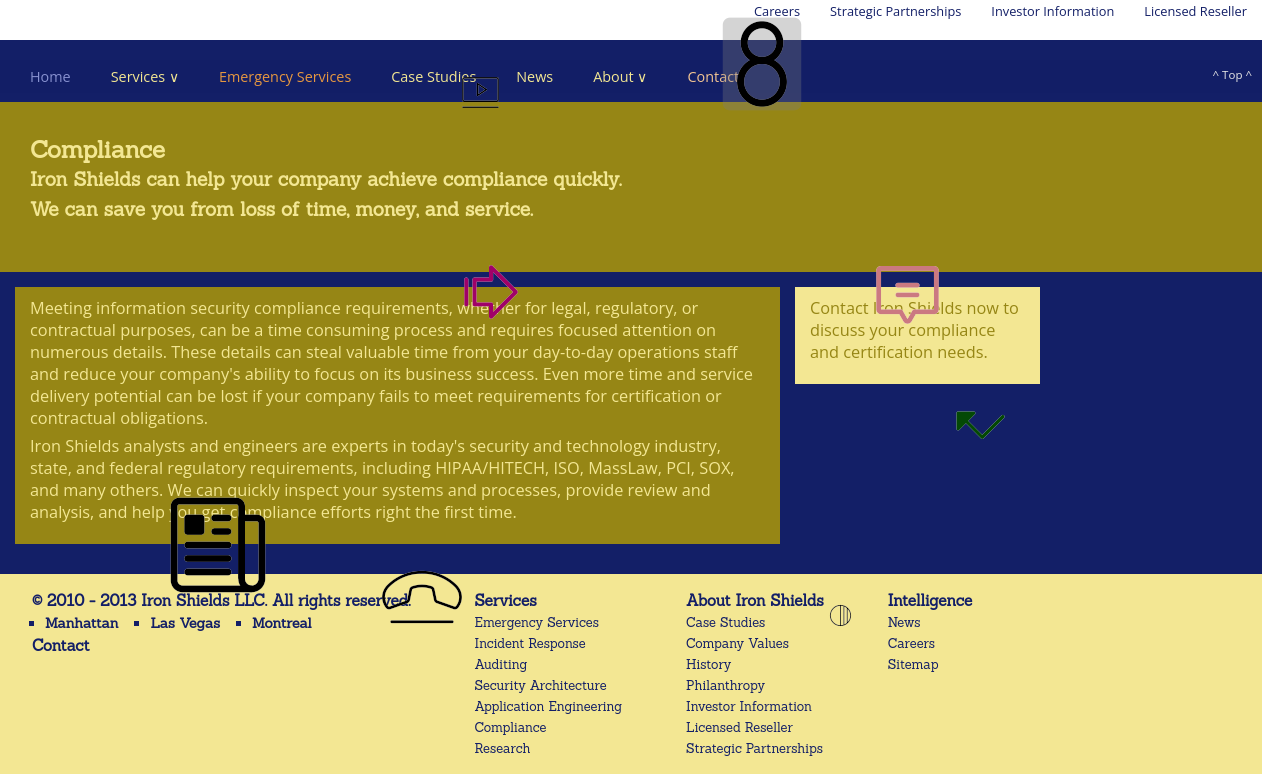 Image resolution: width=1262 pixels, height=774 pixels. What do you see at coordinates (980, 423) in the screenshot?
I see `go back or return to previous step` at bounding box center [980, 423].